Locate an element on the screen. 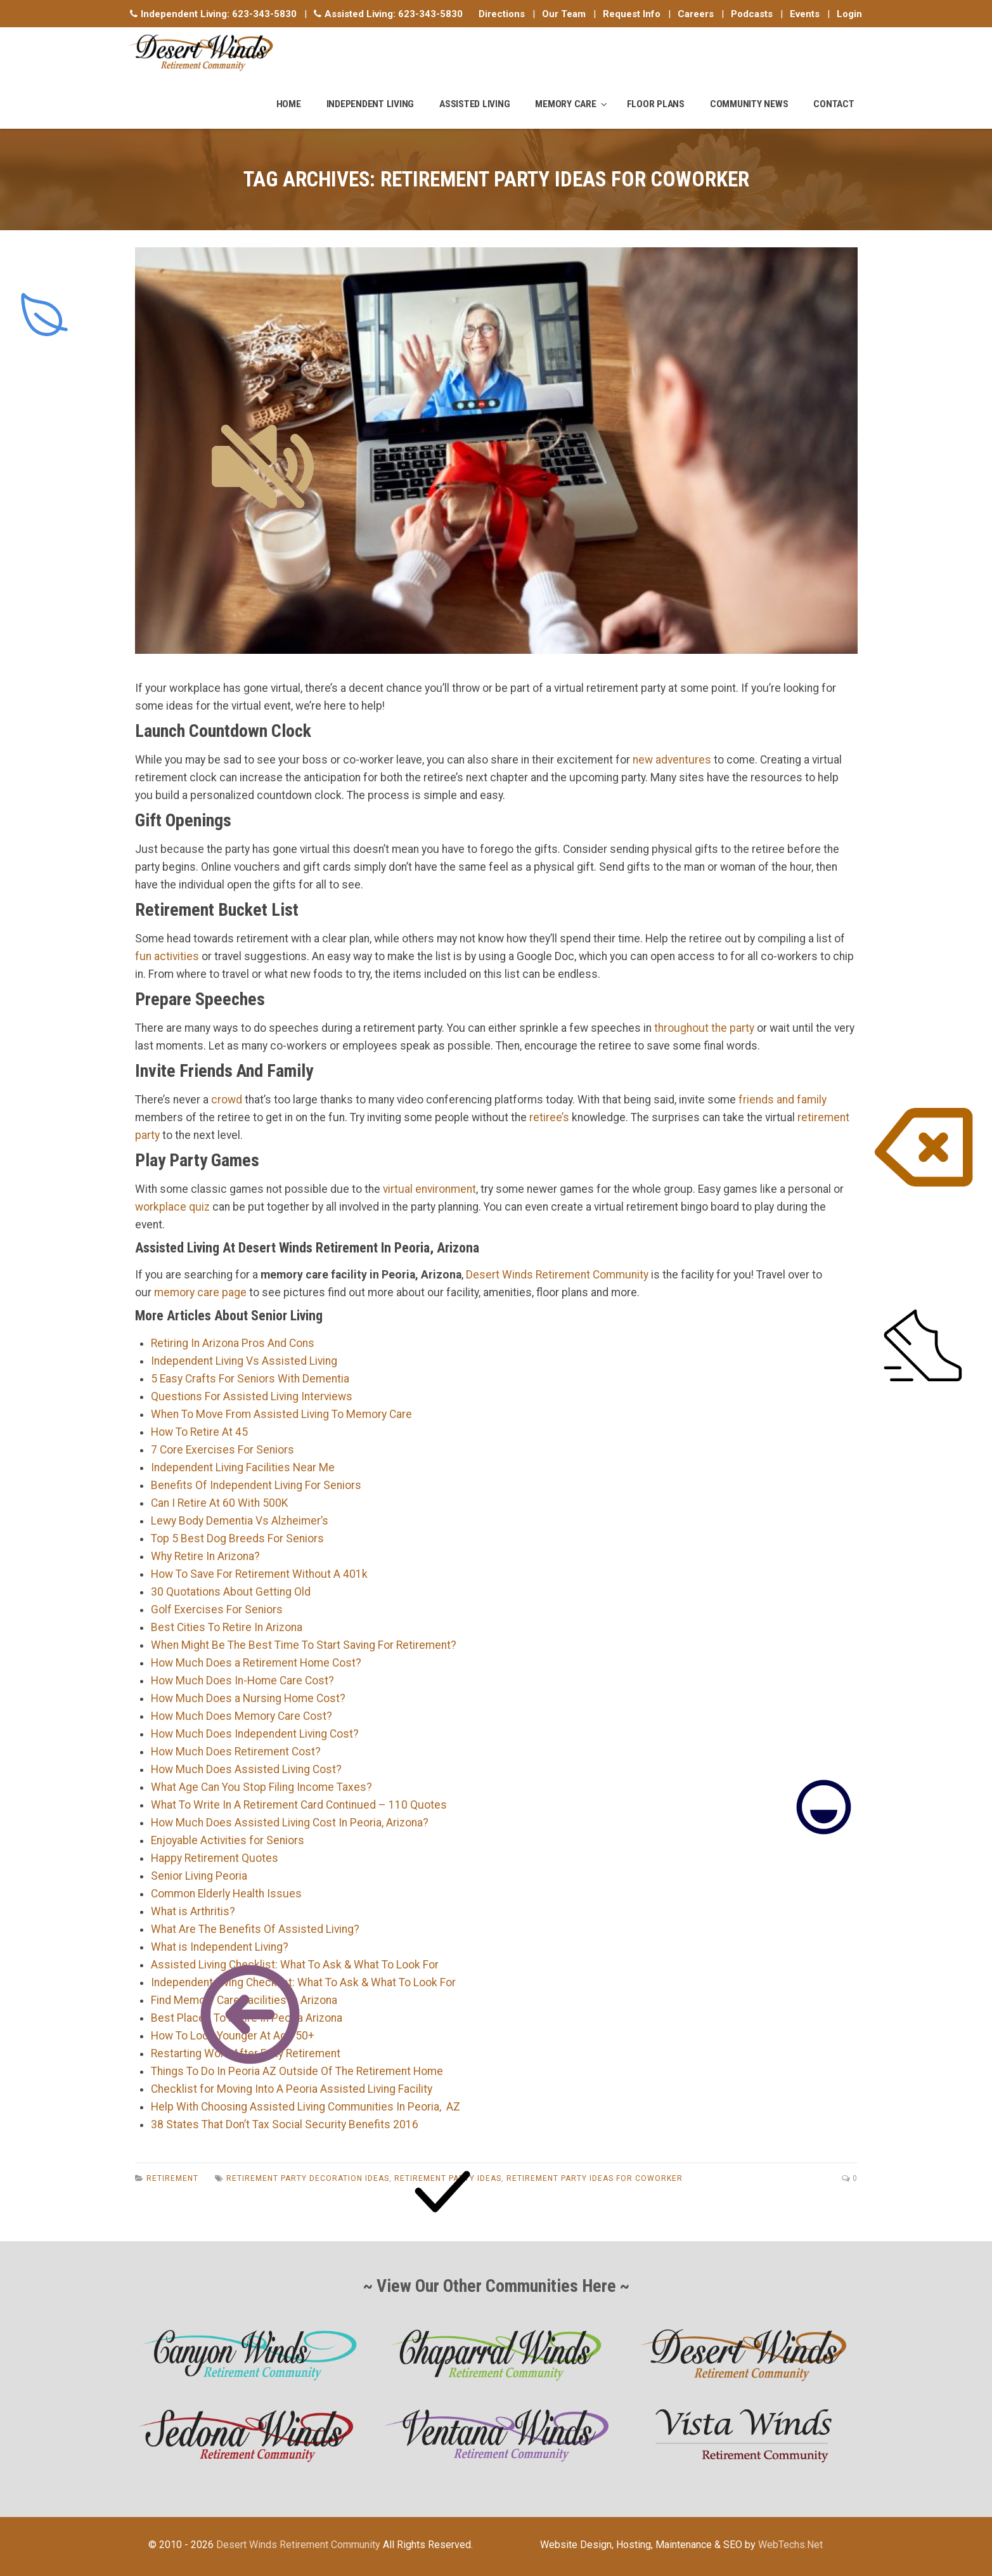  confirm or submit an action is located at coordinates (442, 2192).